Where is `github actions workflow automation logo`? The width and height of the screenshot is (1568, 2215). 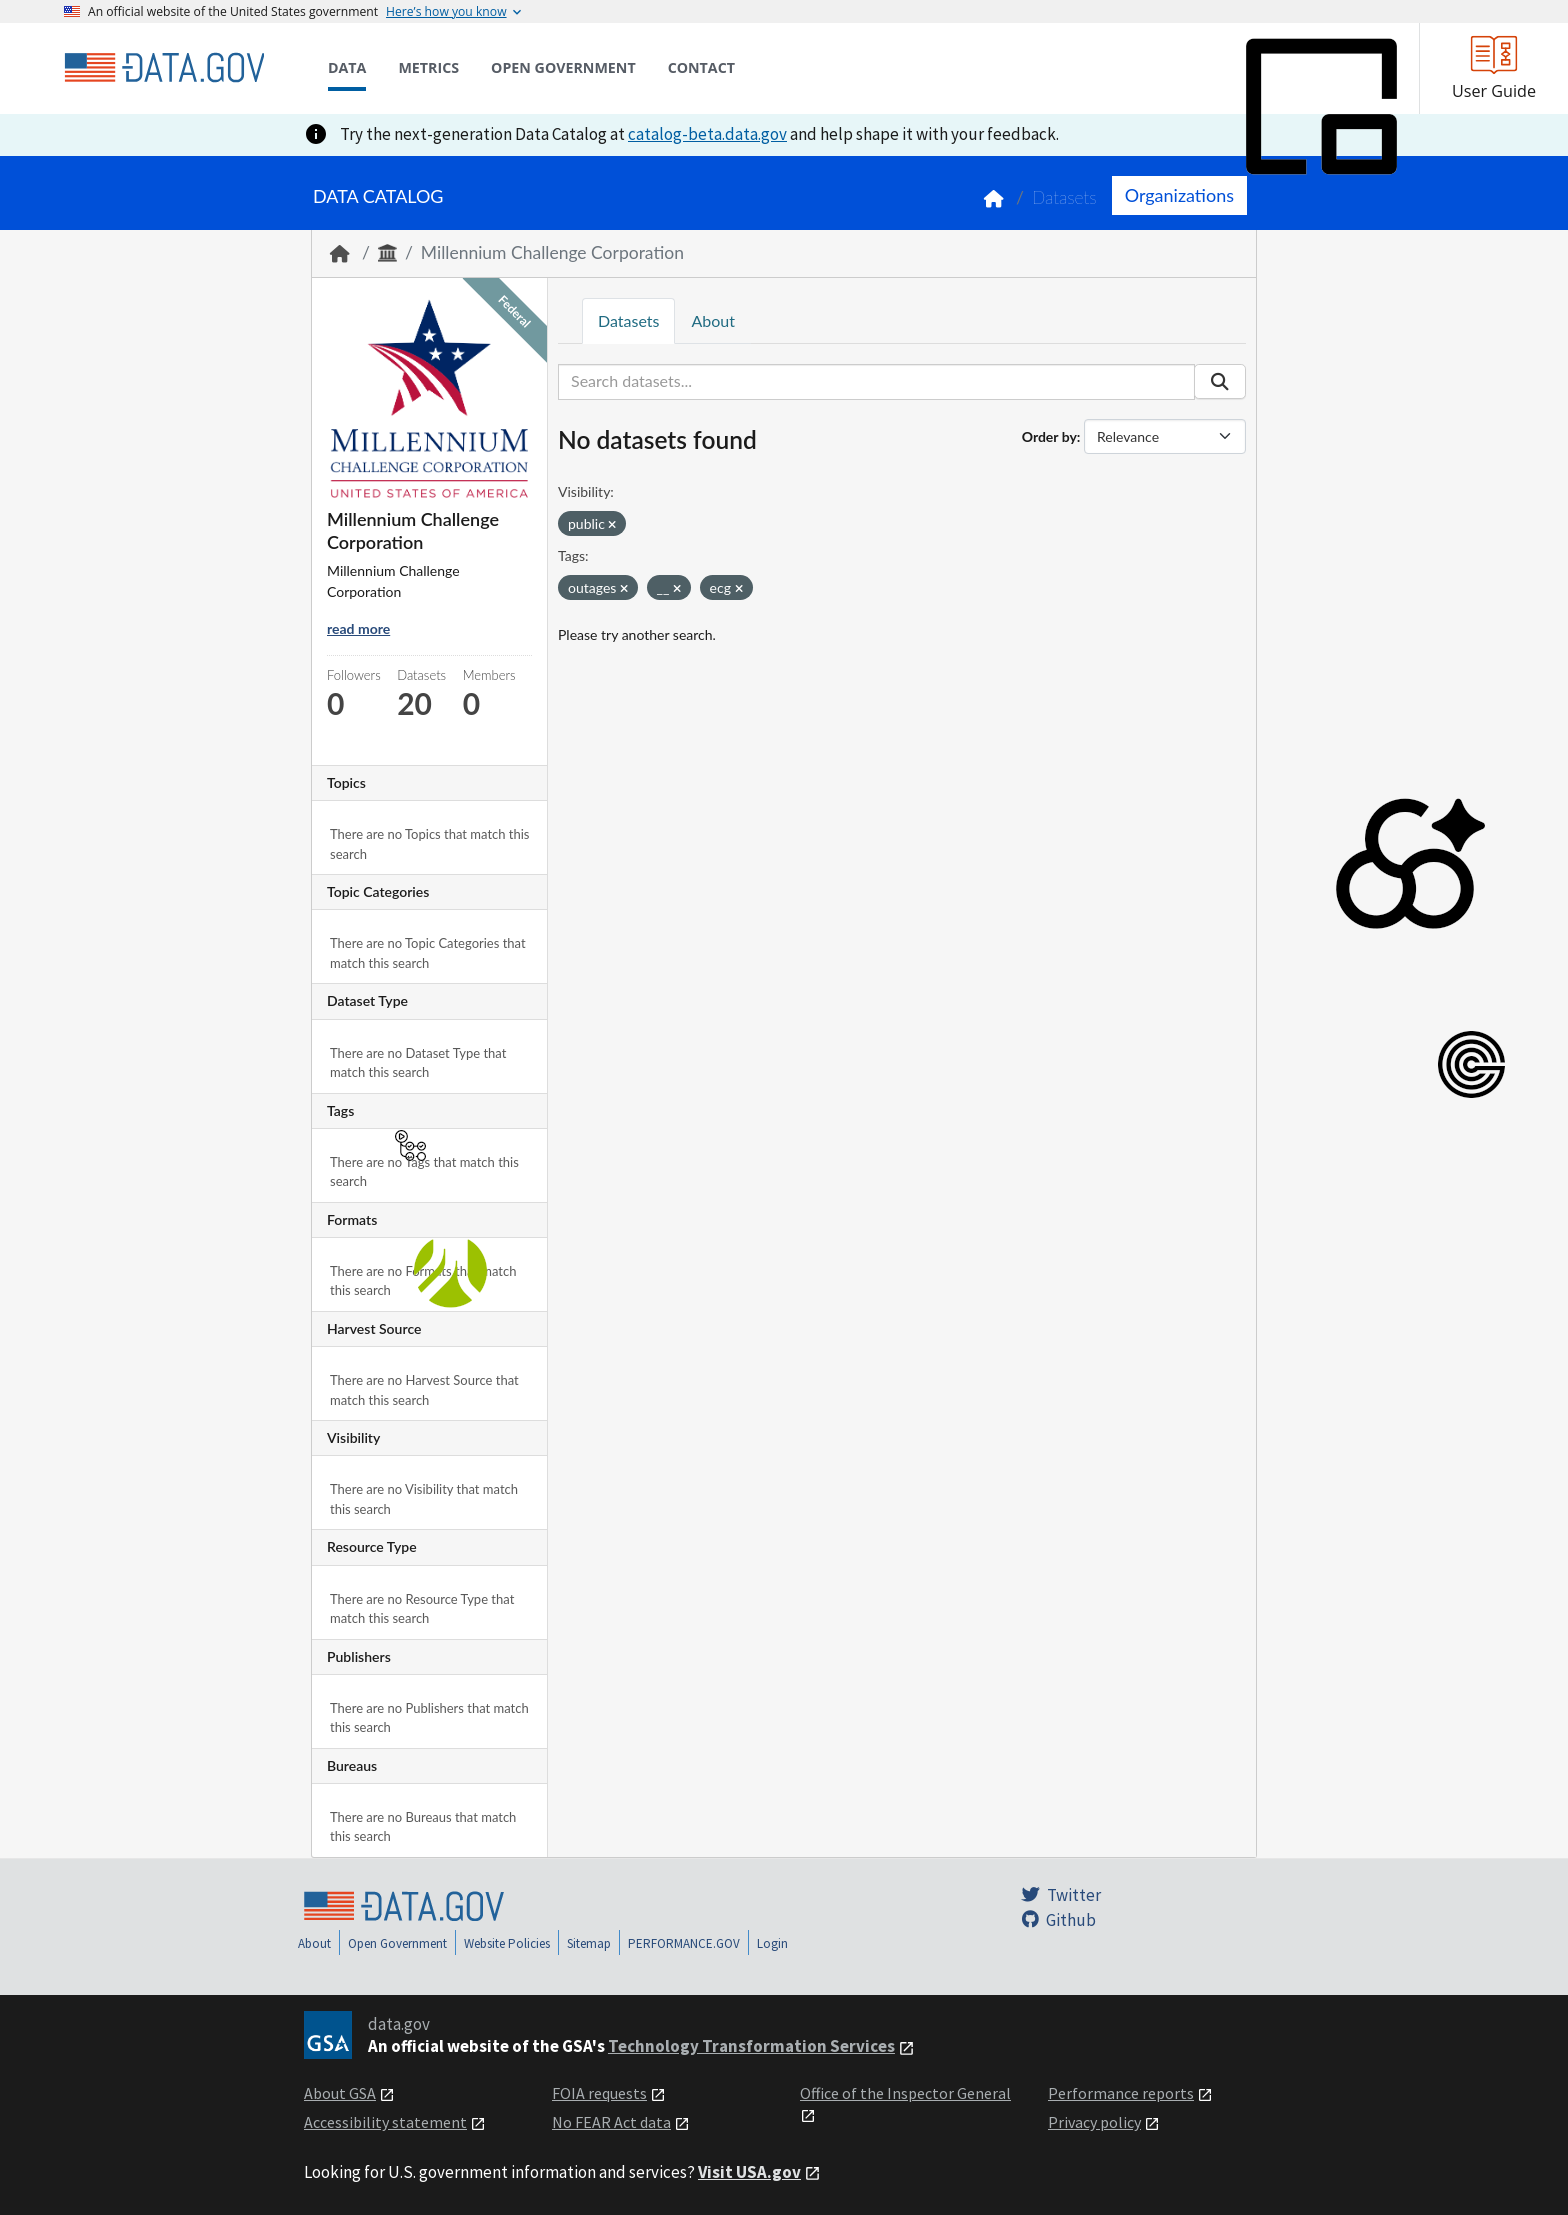
github actions workflow automation logo is located at coordinates (410, 1145).